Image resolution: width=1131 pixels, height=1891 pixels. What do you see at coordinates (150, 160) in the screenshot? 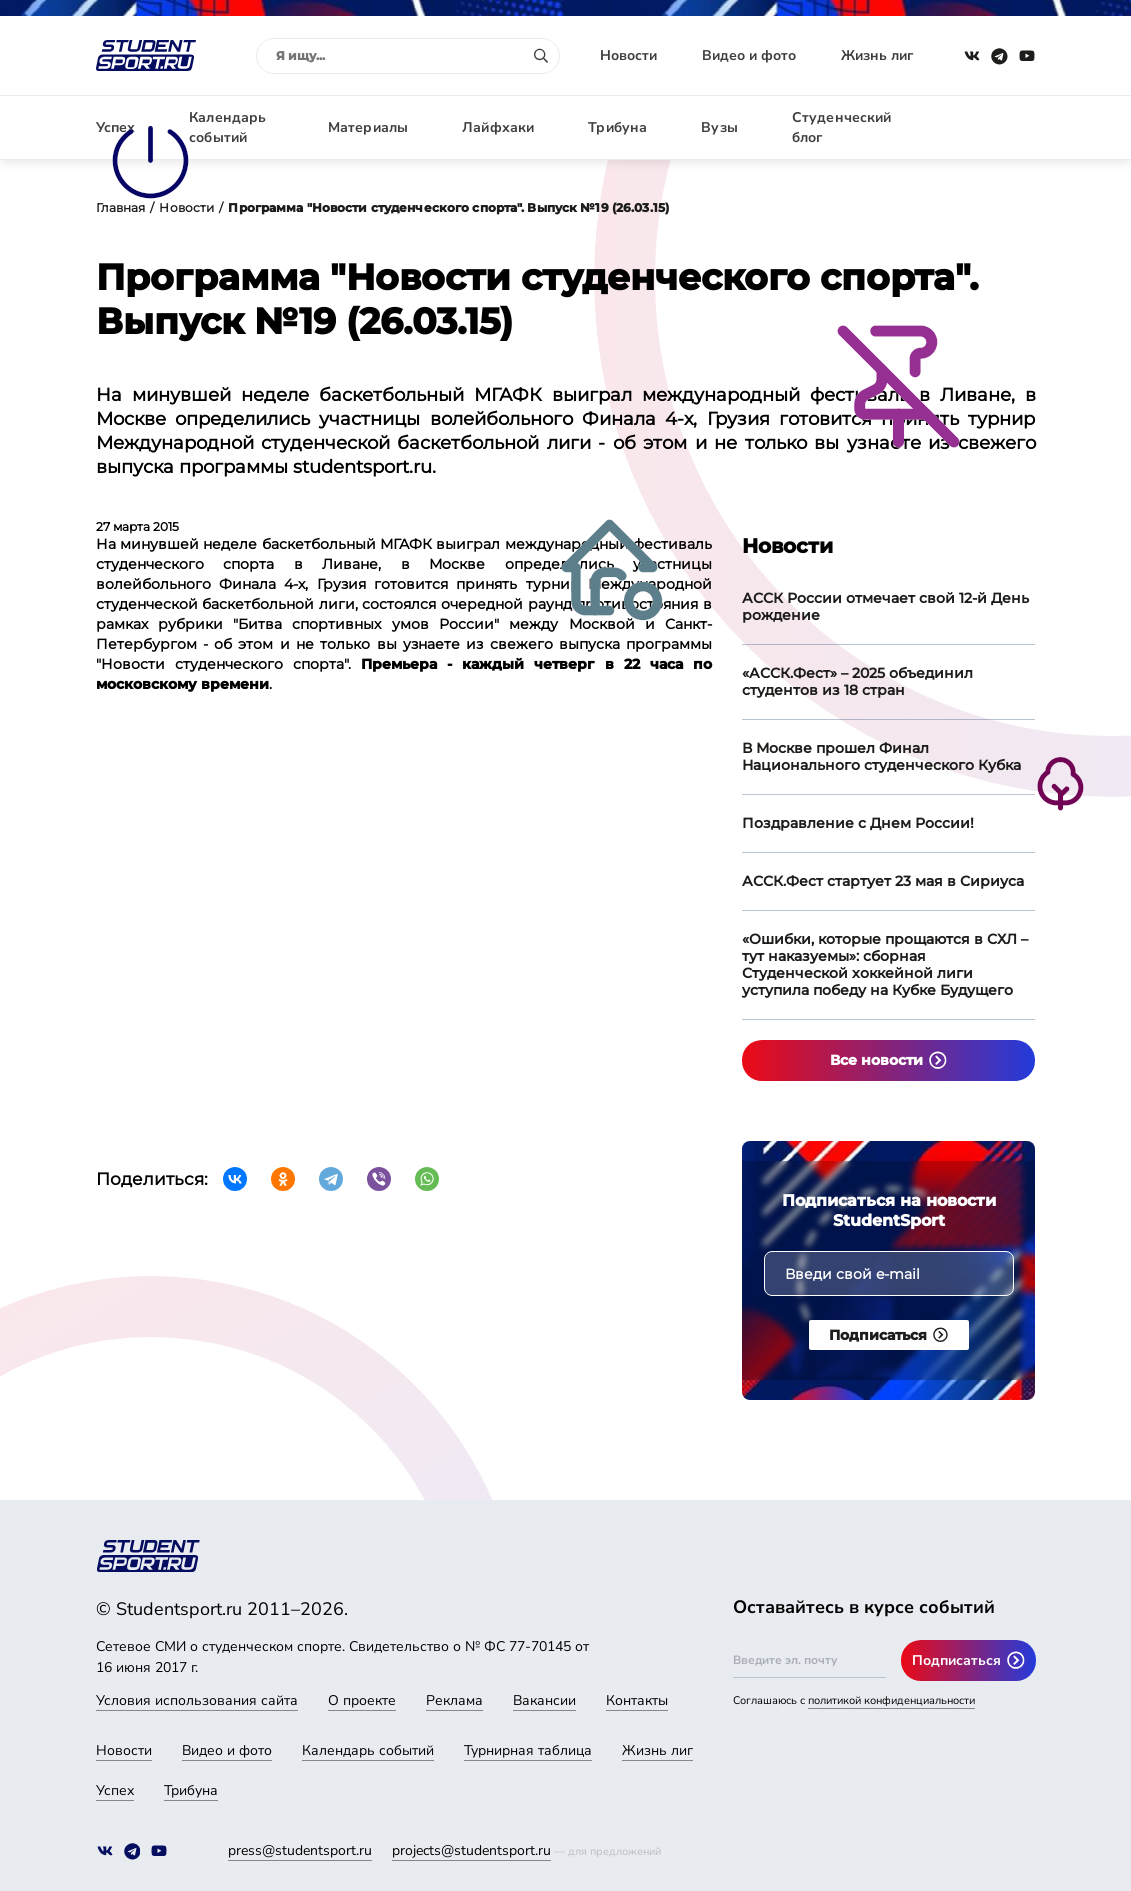
I see `turn off or shut down the device` at bounding box center [150, 160].